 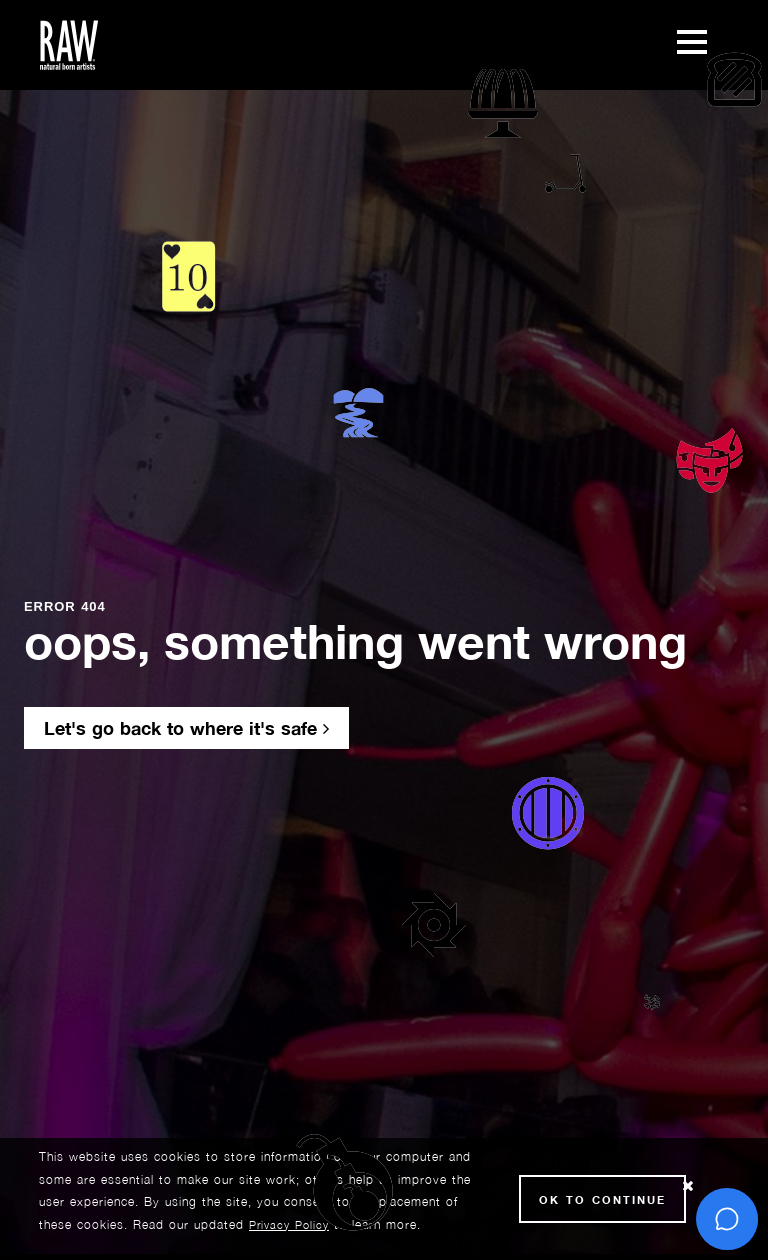 I want to click on toast or burn food item in a cooking game, so click(x=734, y=79).